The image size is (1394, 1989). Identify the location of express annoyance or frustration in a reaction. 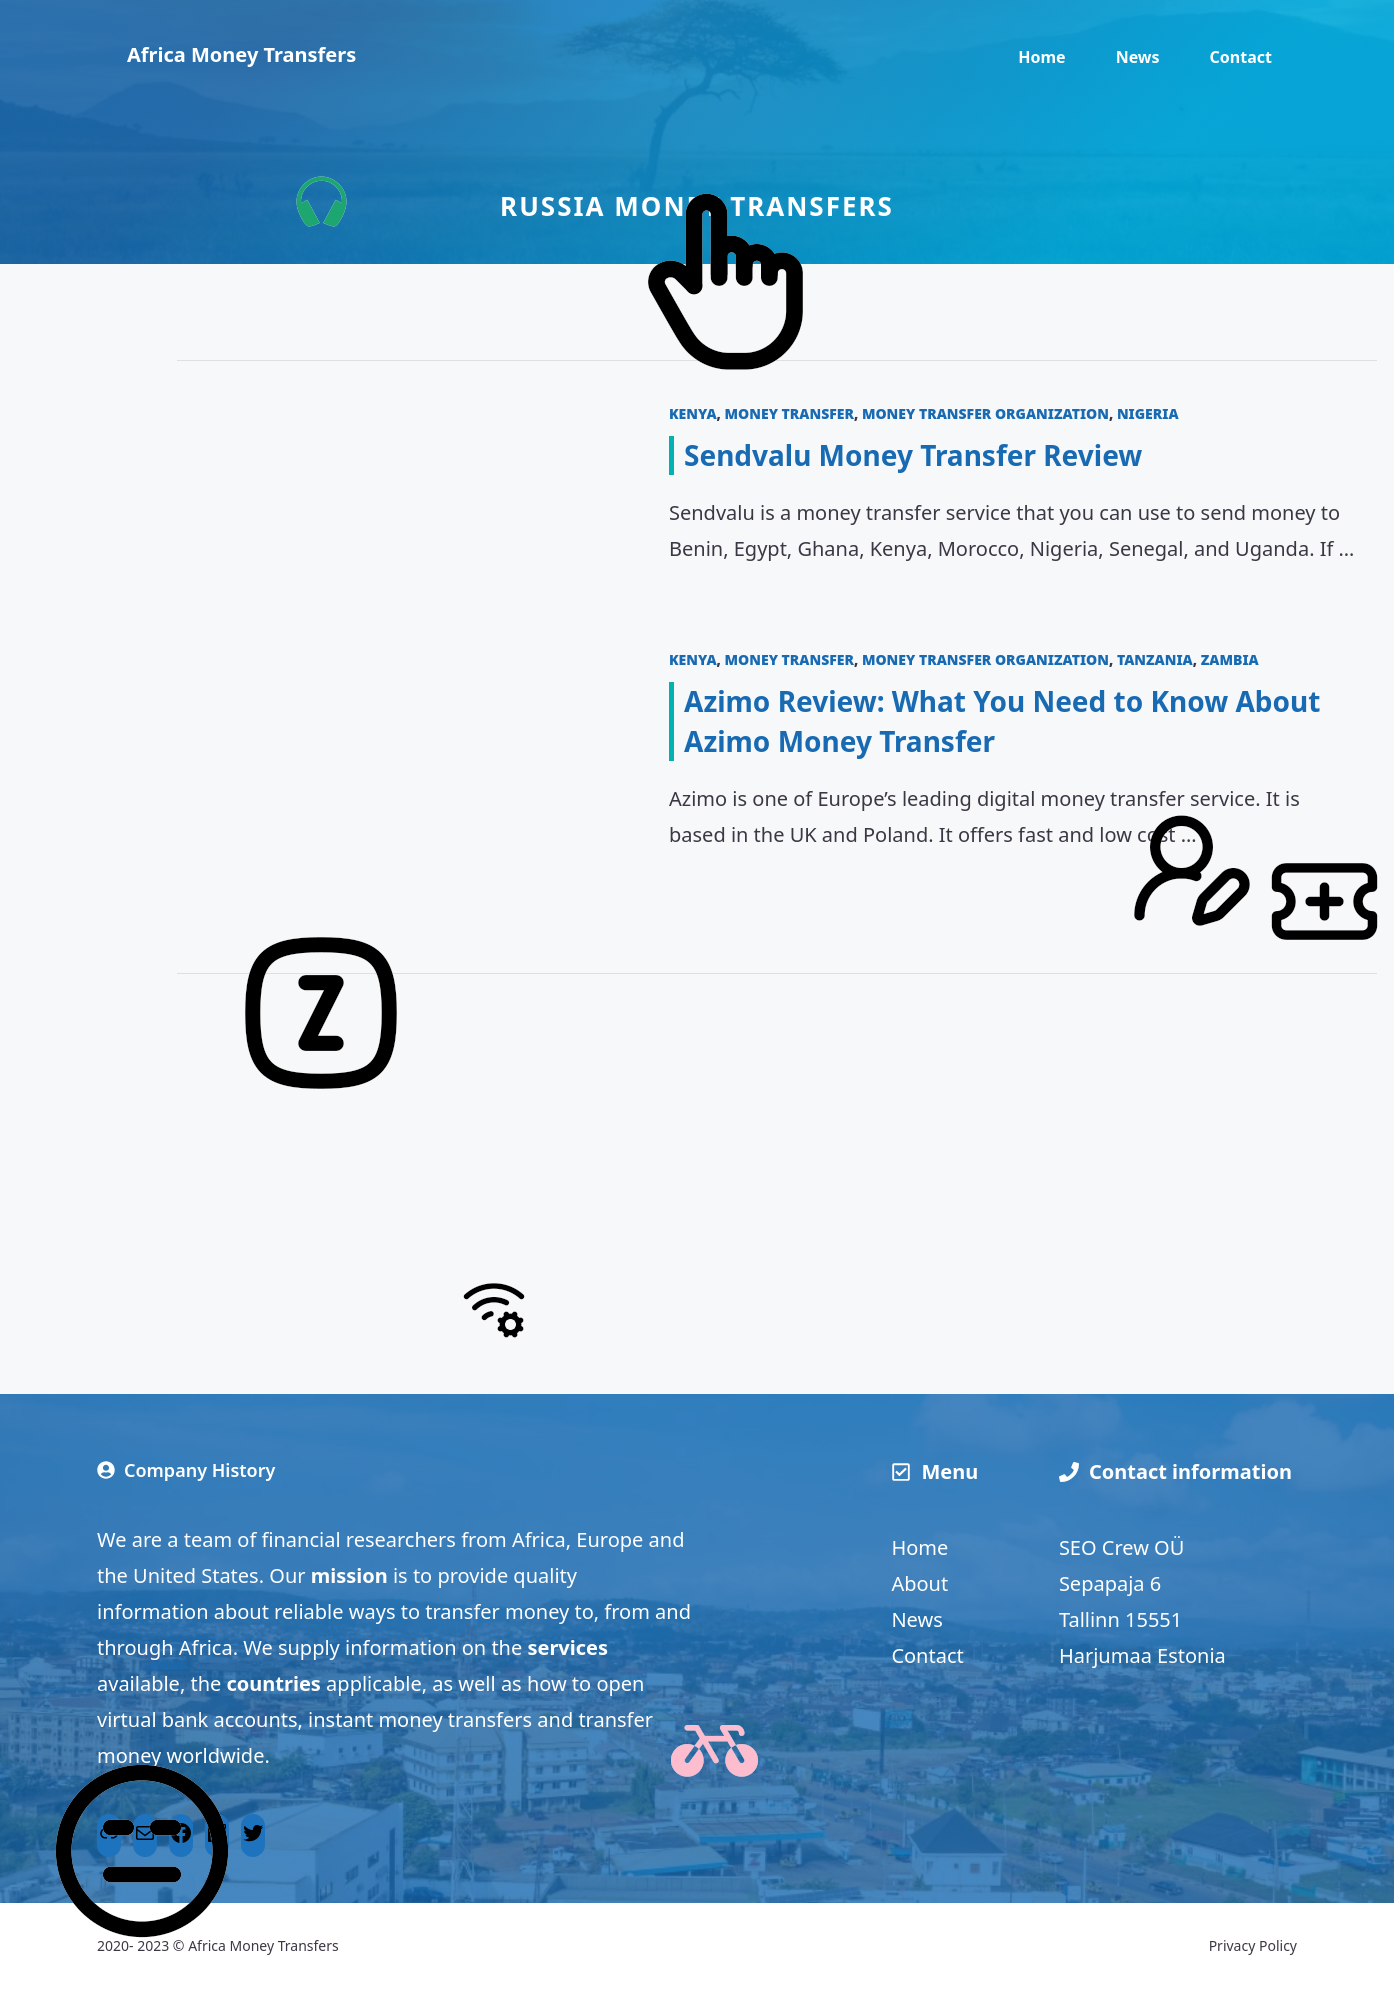
(142, 1851).